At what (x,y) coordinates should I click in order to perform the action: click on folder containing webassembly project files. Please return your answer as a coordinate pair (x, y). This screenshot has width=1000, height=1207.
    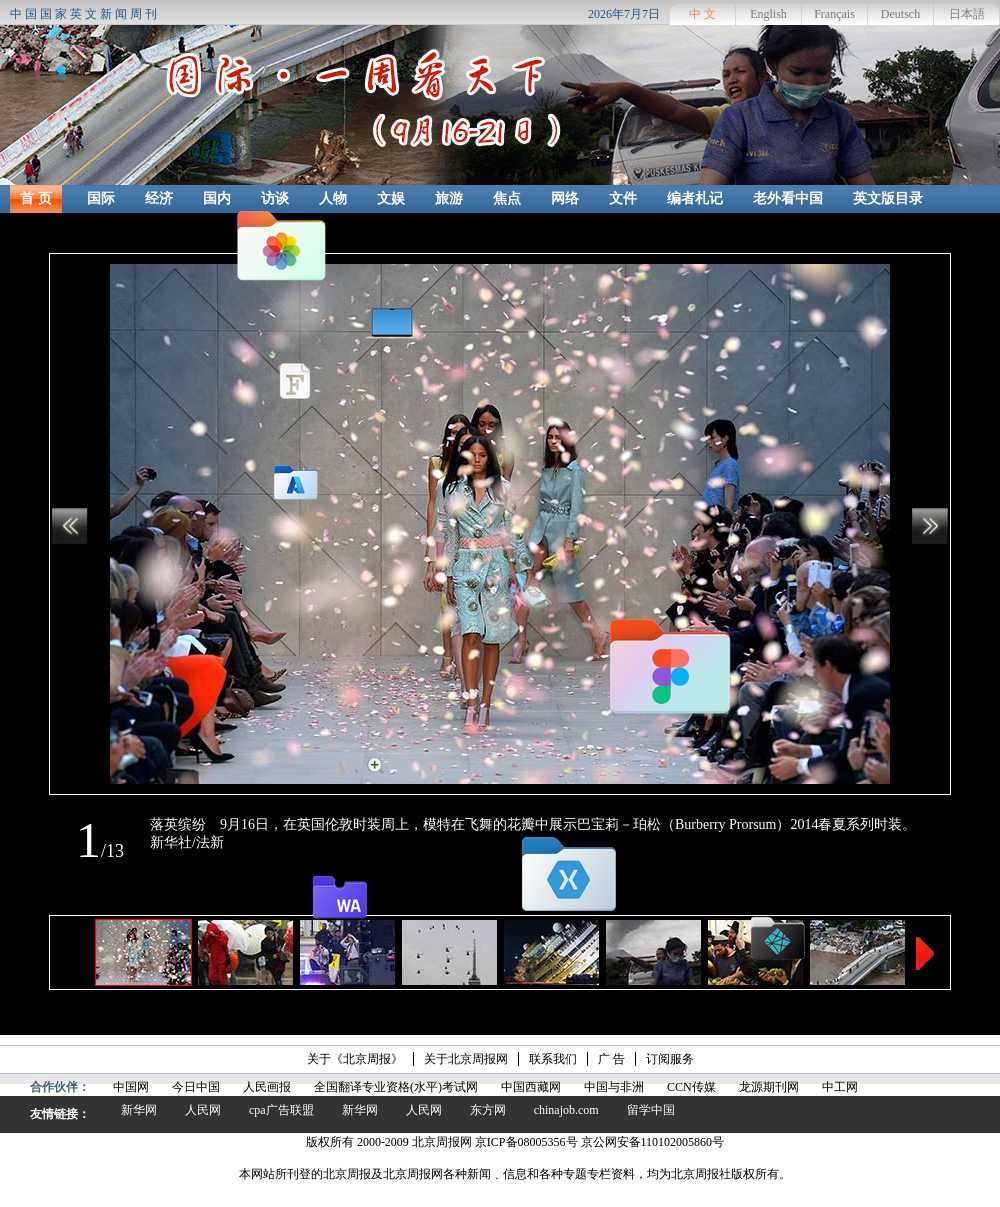
    Looking at the image, I should click on (339, 898).